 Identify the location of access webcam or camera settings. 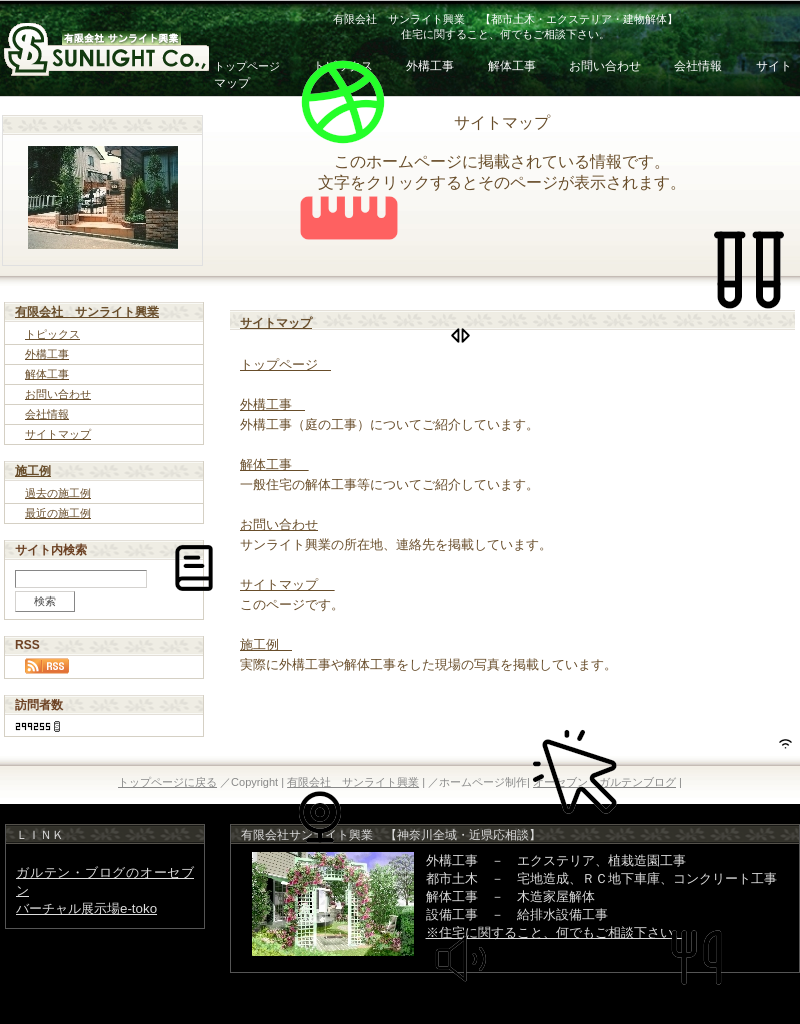
(320, 817).